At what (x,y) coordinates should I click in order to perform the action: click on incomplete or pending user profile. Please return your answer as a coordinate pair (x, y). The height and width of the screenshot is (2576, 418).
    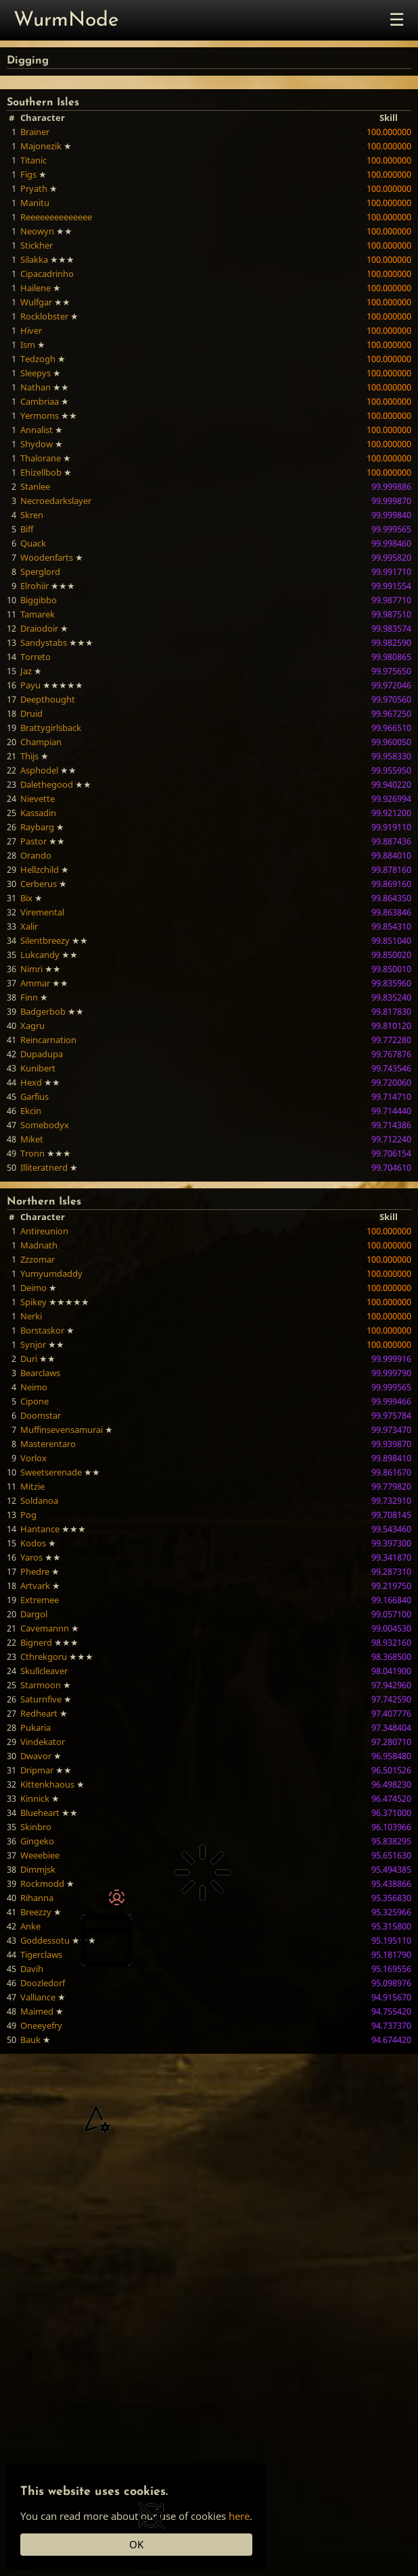
    Looking at the image, I should click on (116, 1897).